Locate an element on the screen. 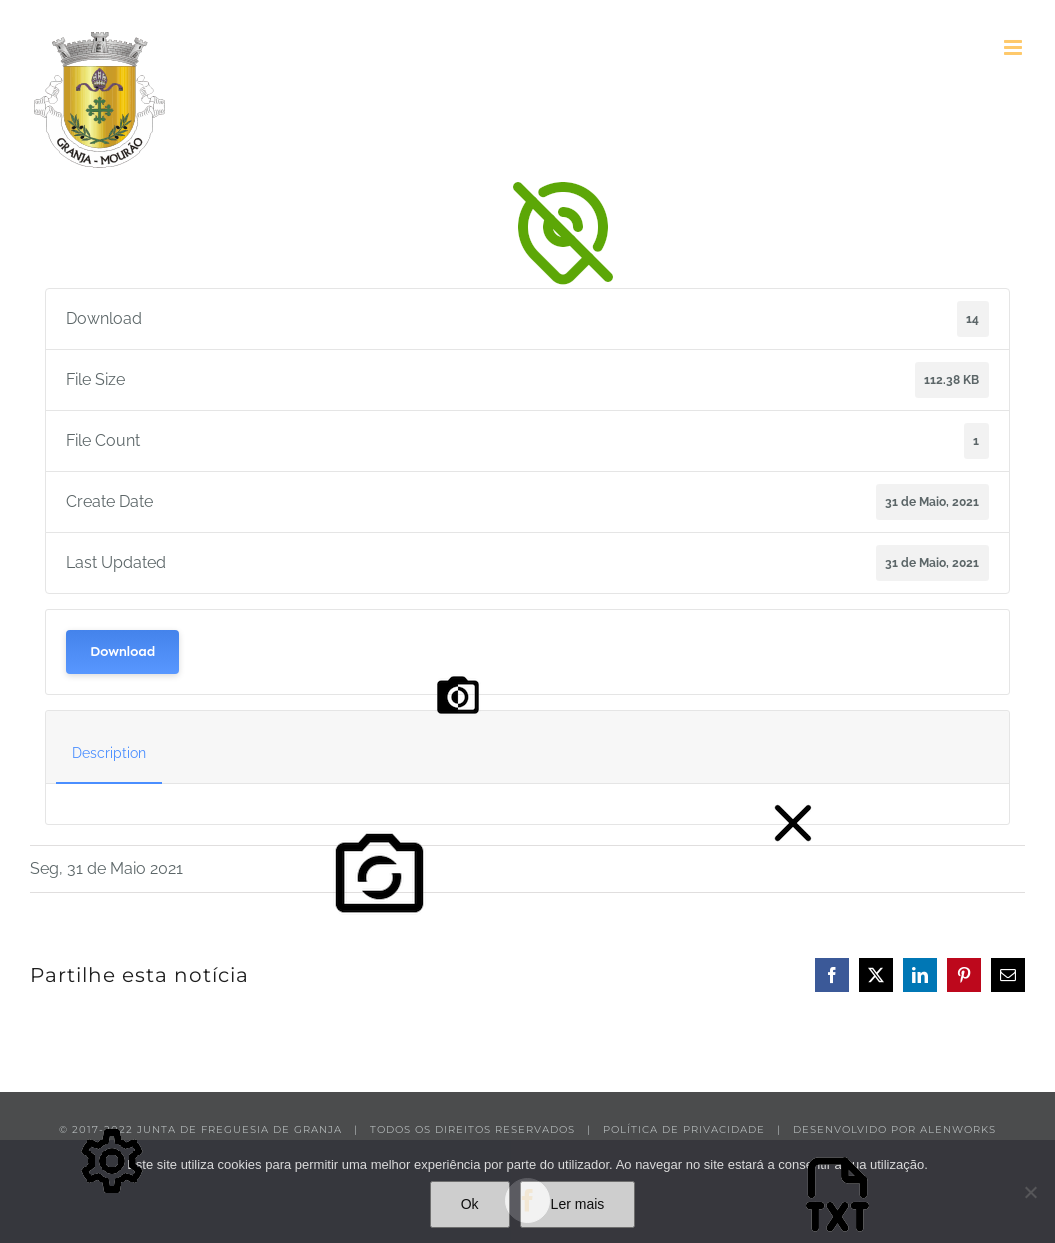  apply black and white filter to photos is located at coordinates (458, 695).